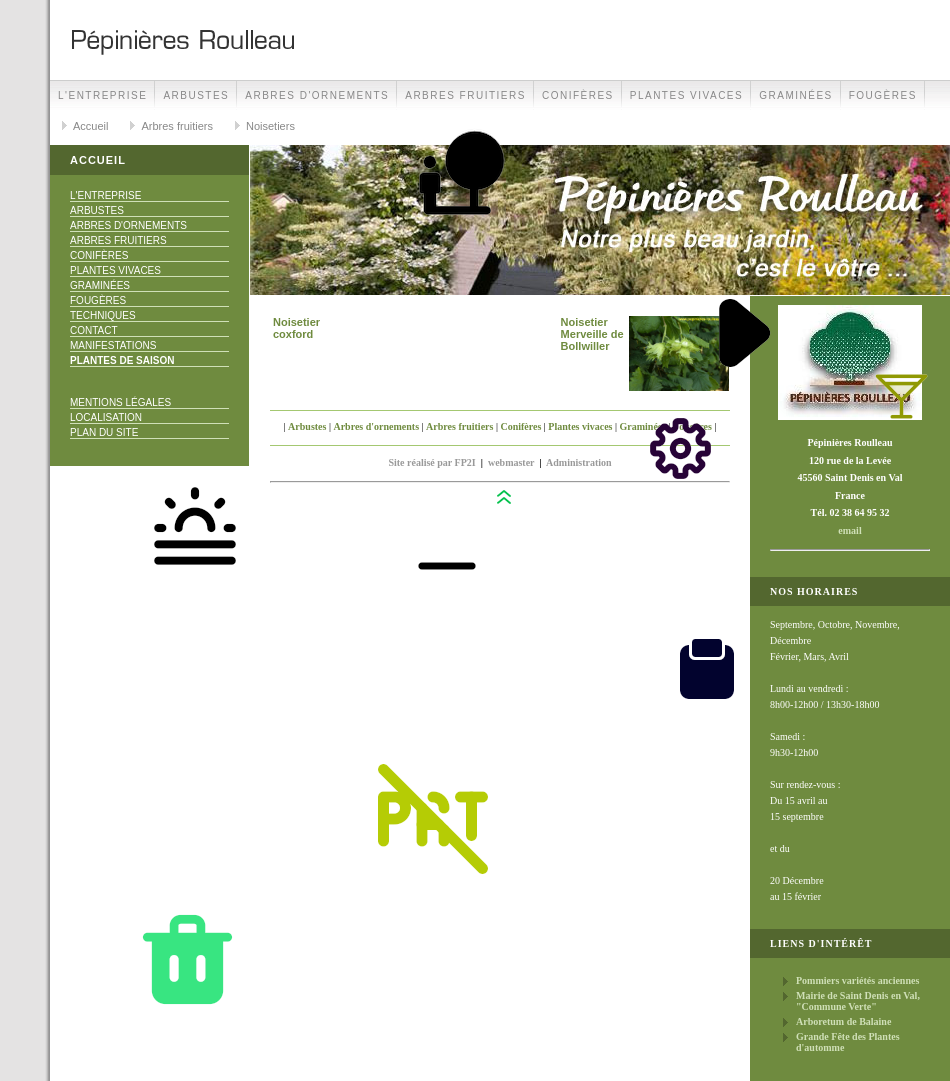 The image size is (950, 1081). I want to click on copy to clipboard, so click(707, 669).